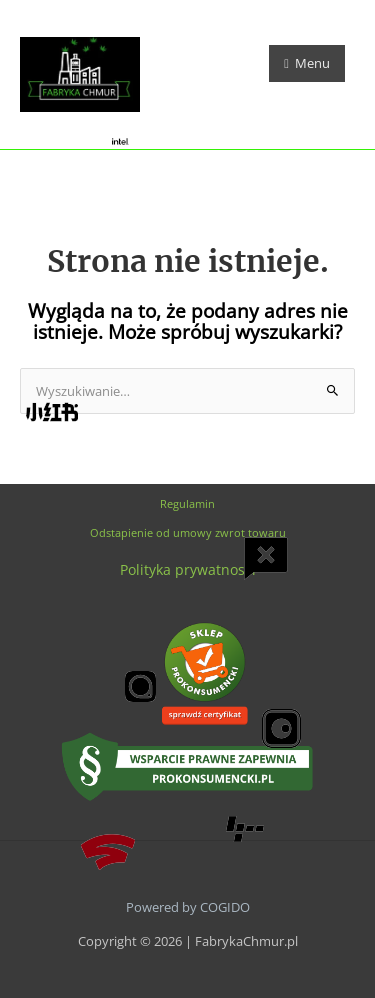 Image resolution: width=375 pixels, height=998 pixels. I want to click on Intel corporation brand logo, so click(120, 141).